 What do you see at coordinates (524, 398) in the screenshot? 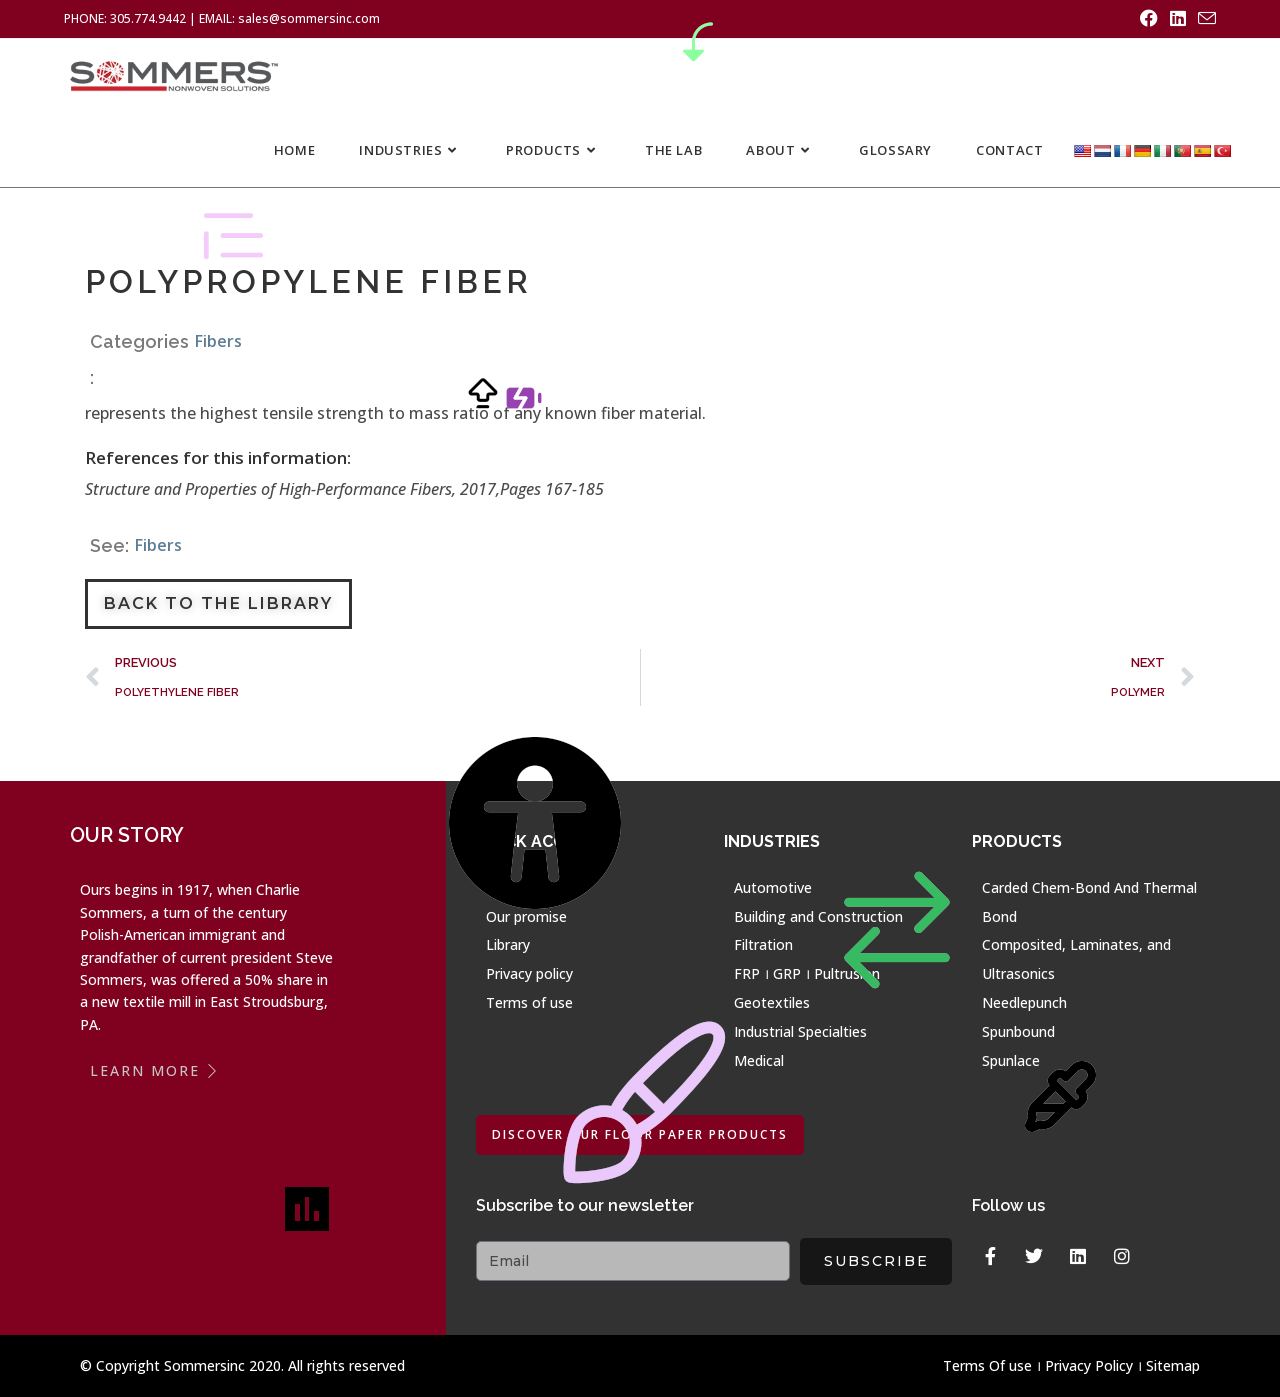
I see `indicates device is currently charging` at bounding box center [524, 398].